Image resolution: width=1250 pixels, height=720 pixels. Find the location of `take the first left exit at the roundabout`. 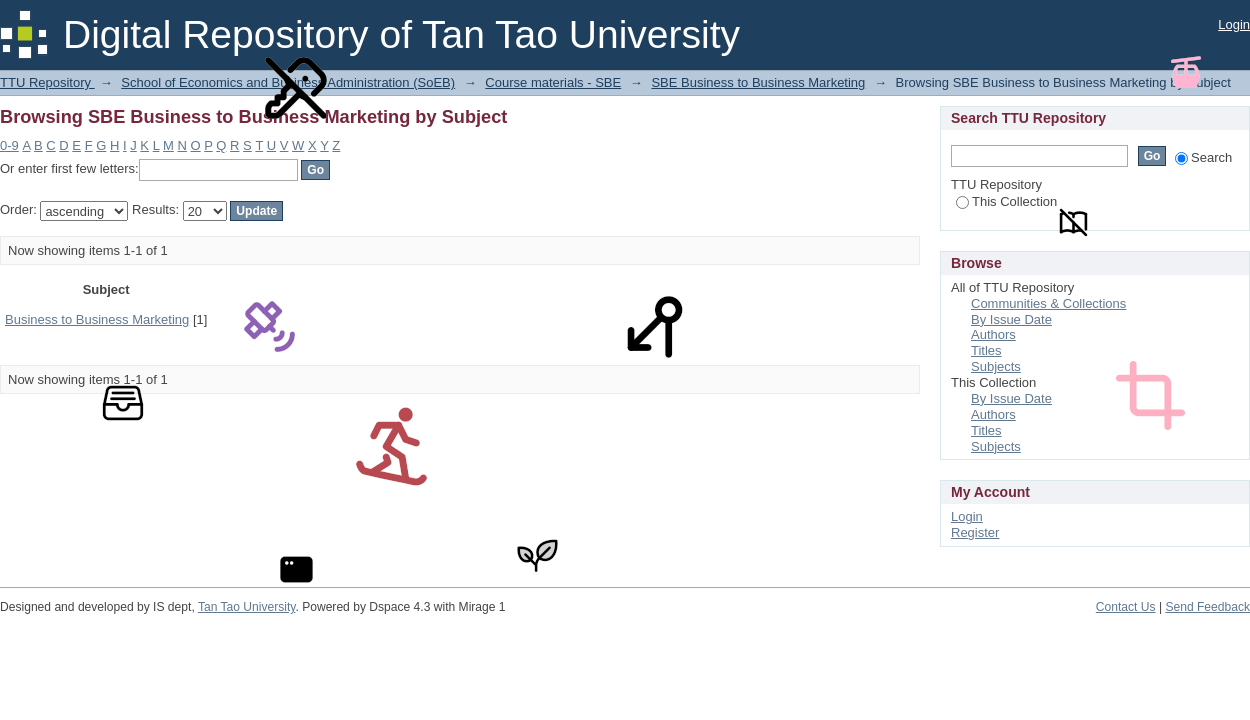

take the first left exit at the roundabout is located at coordinates (655, 327).